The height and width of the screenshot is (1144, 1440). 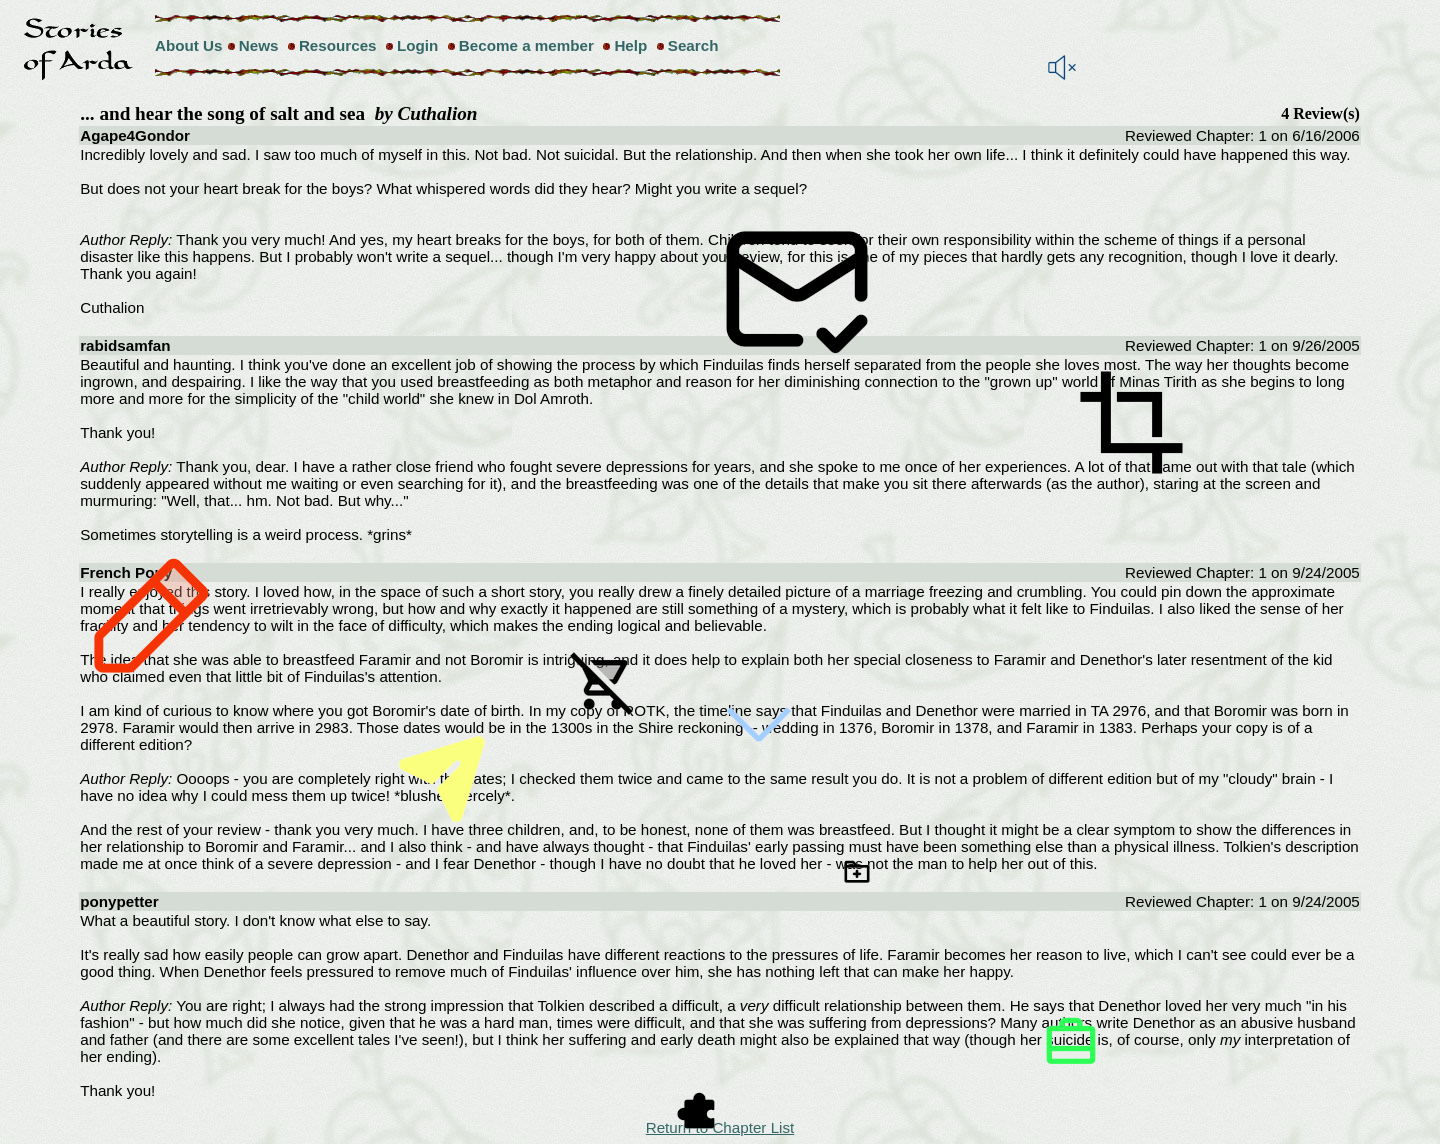 I want to click on access plugins or extensions, so click(x=698, y=1112).